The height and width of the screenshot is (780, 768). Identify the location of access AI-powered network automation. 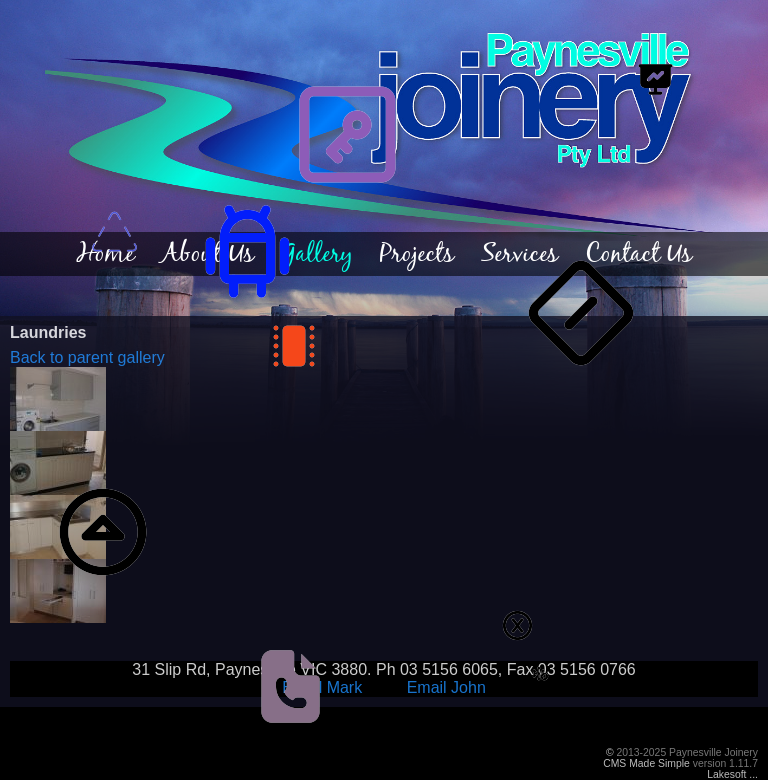
(540, 673).